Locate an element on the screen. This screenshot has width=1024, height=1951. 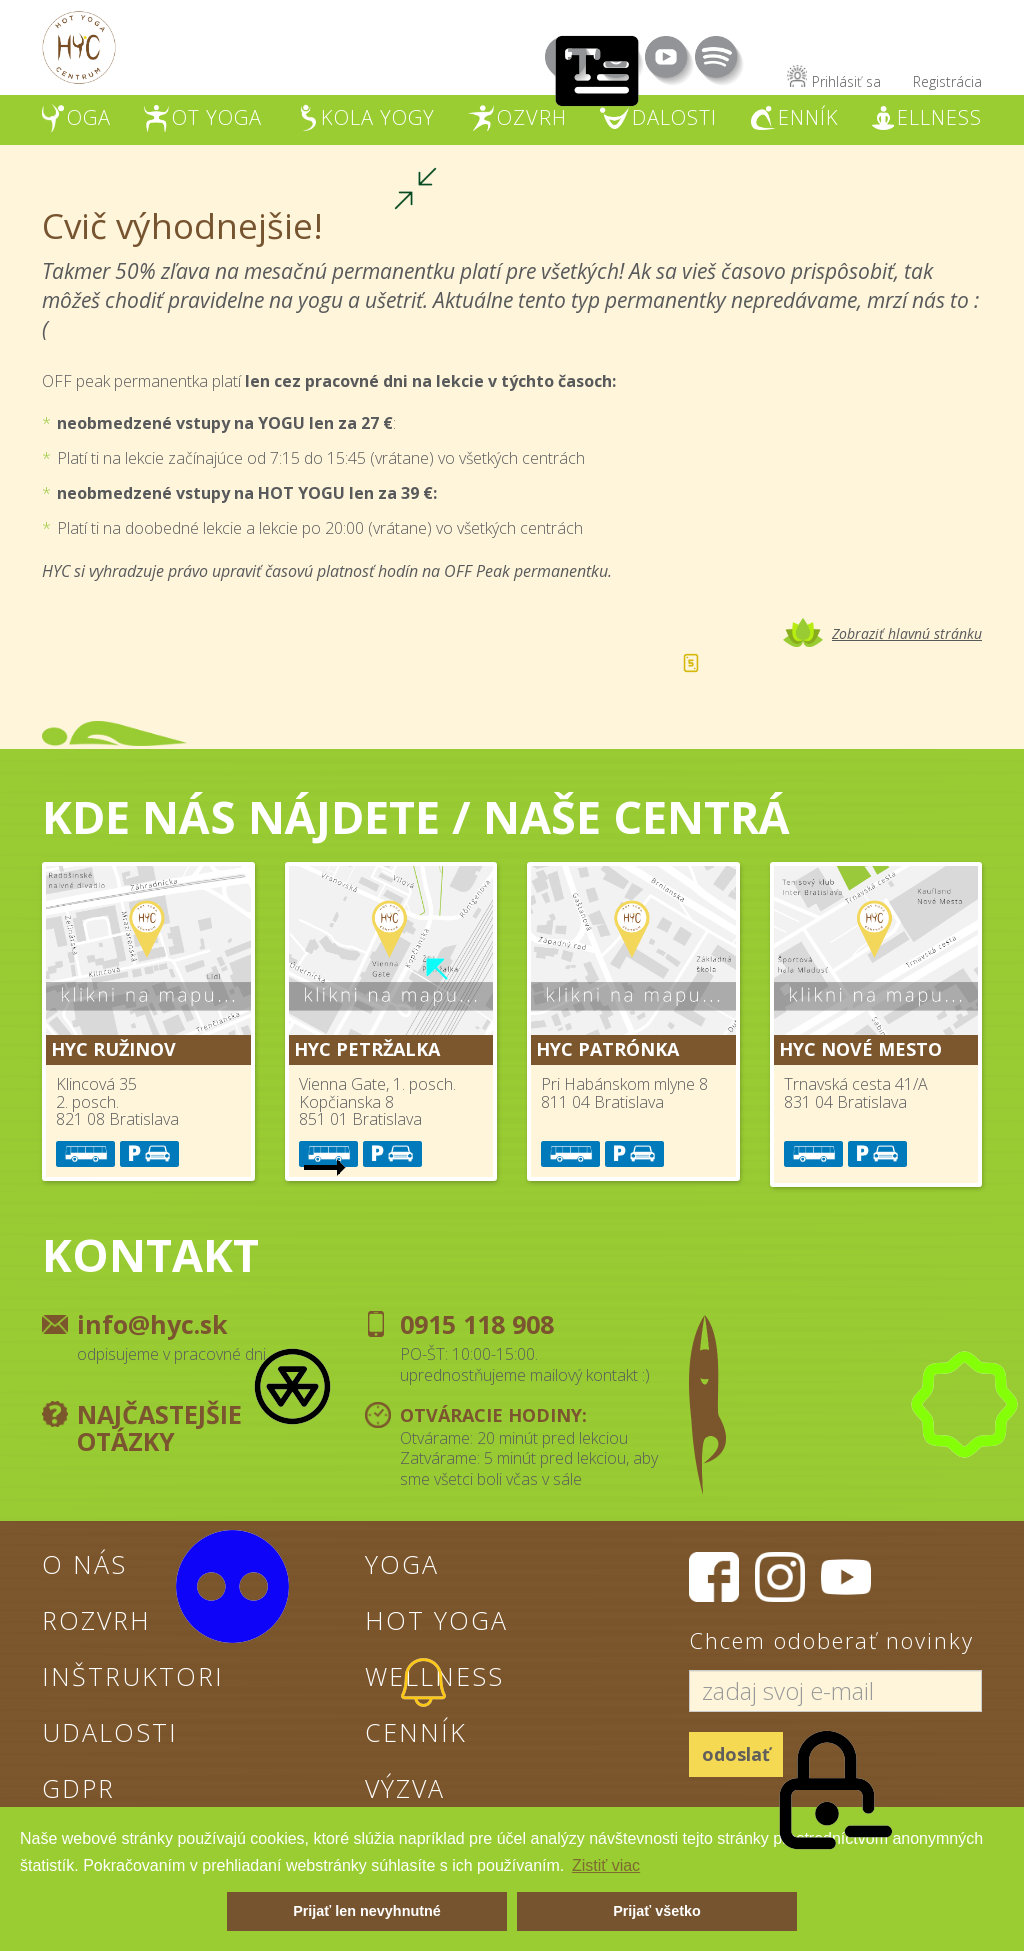
indicates verified or authenticated content is located at coordinates (964, 1404).